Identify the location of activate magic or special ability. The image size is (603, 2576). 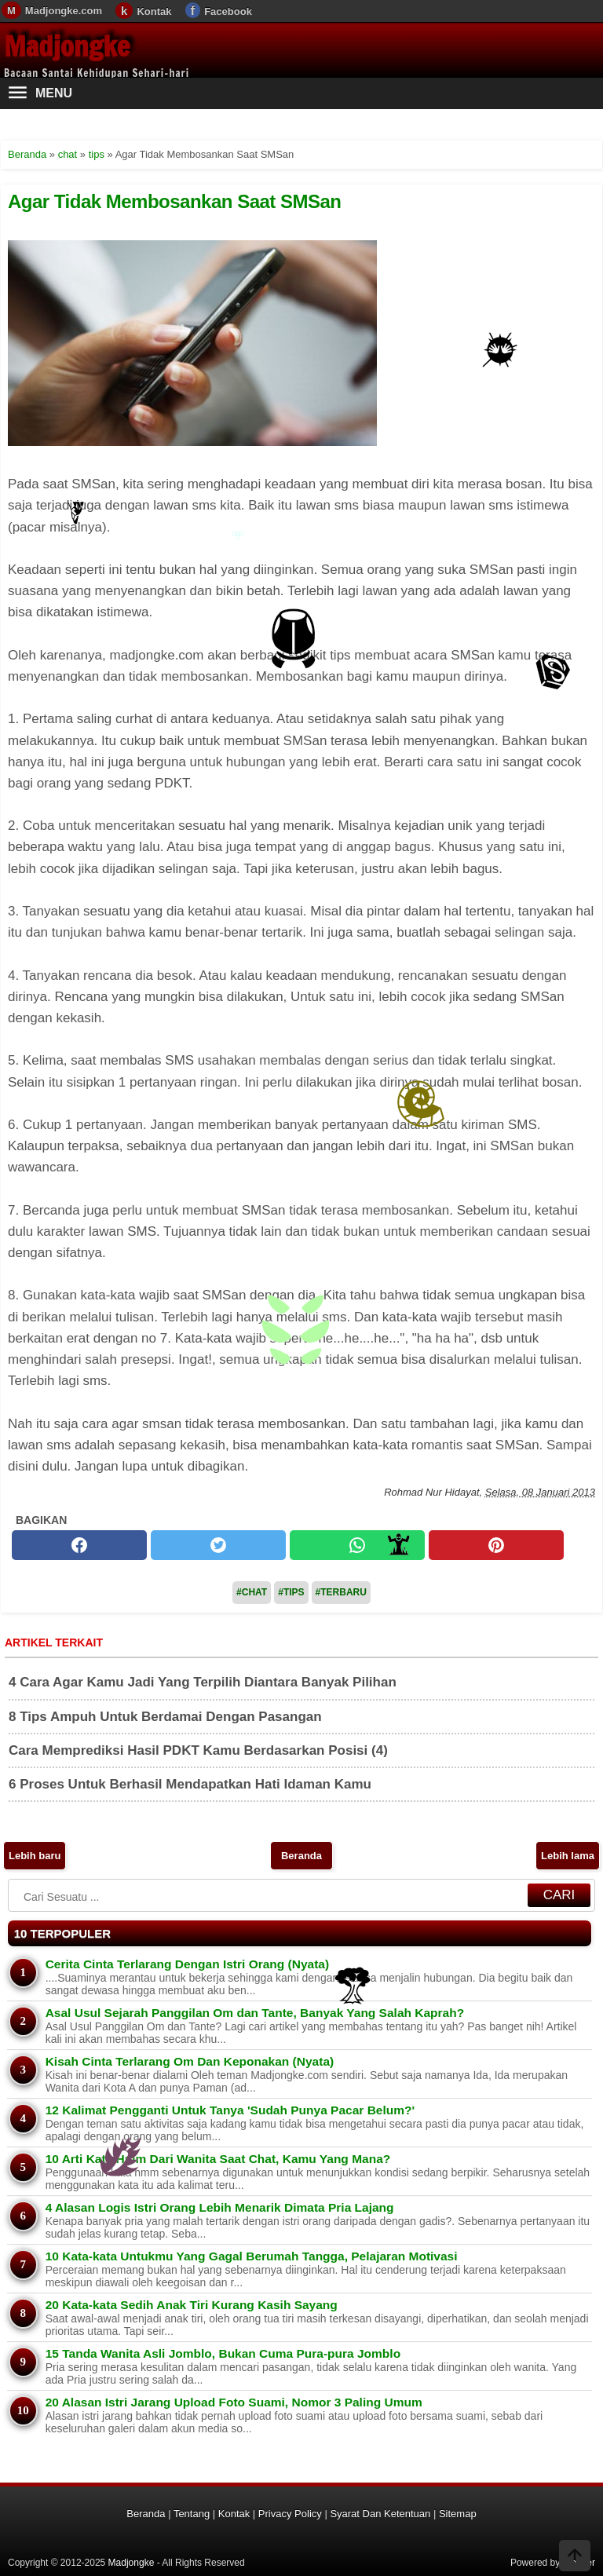
(499, 349).